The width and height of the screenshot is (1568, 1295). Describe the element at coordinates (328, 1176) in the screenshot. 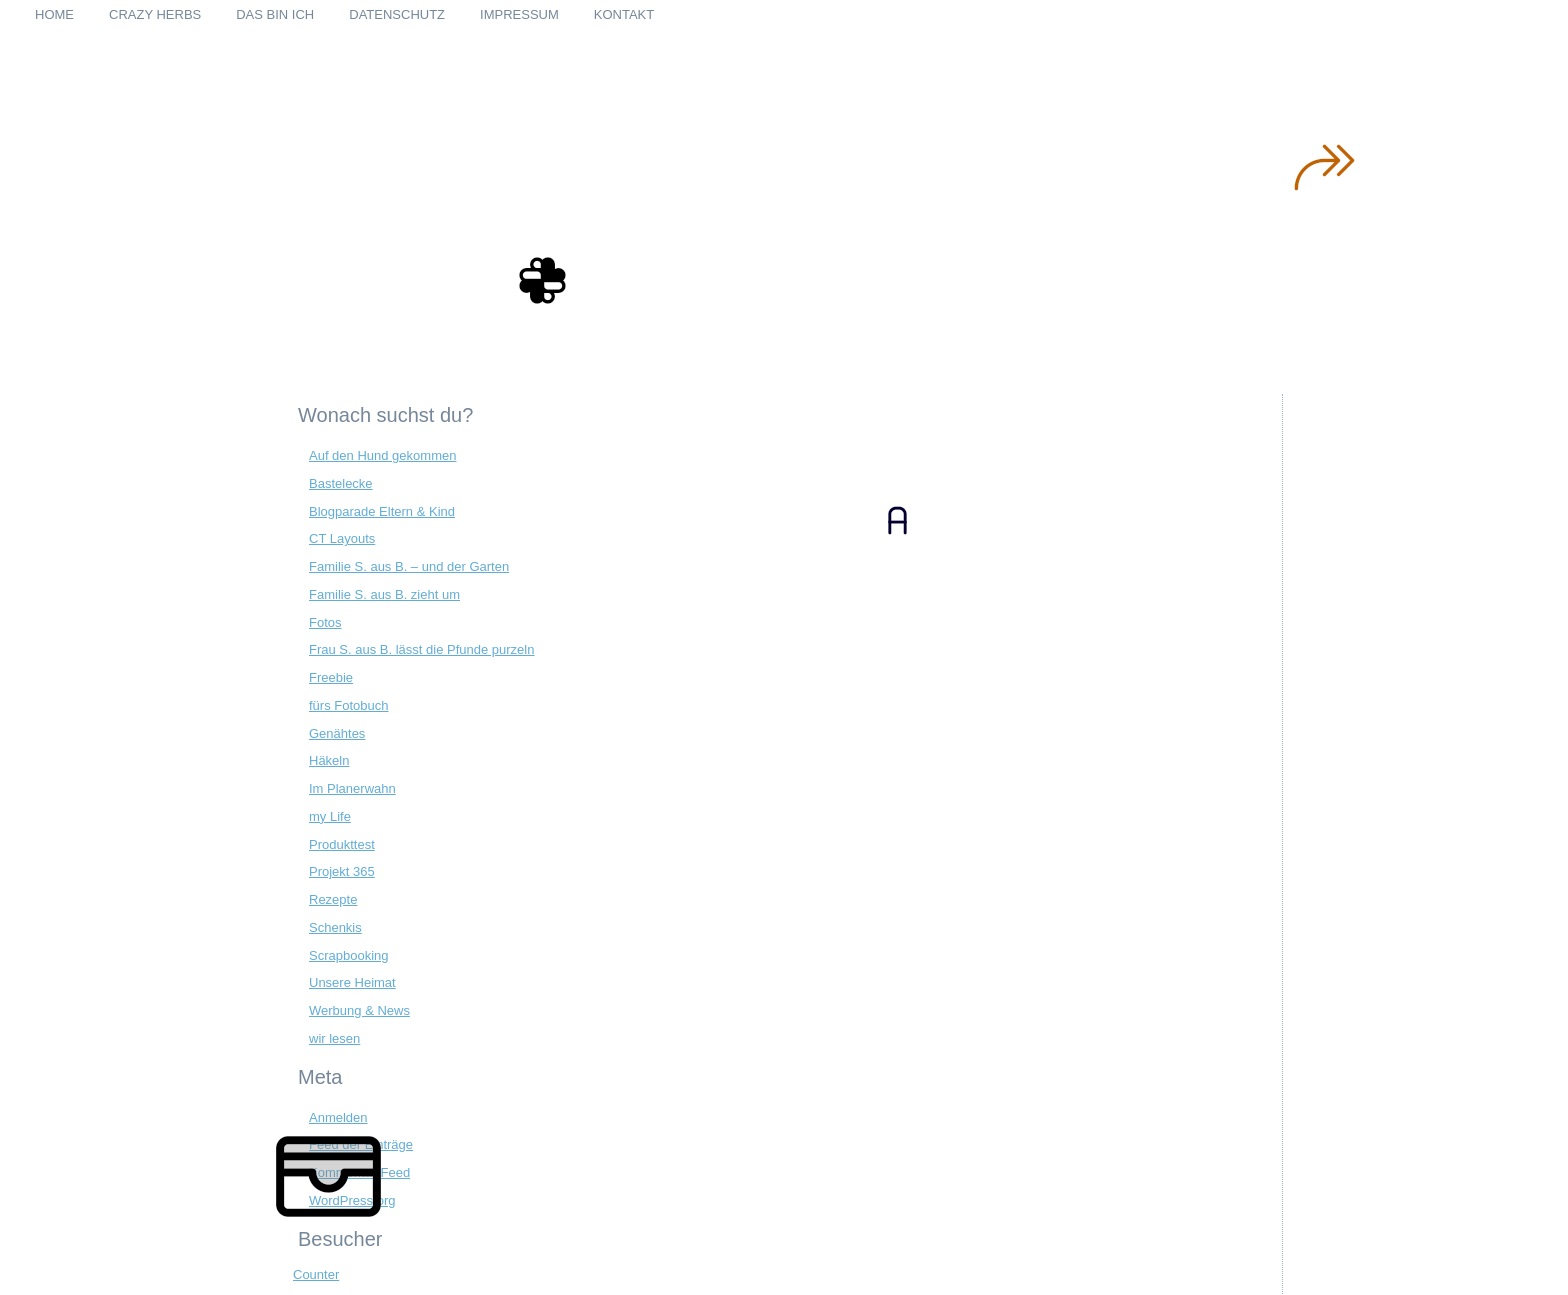

I see `access your wallet or saved payment methods` at that location.